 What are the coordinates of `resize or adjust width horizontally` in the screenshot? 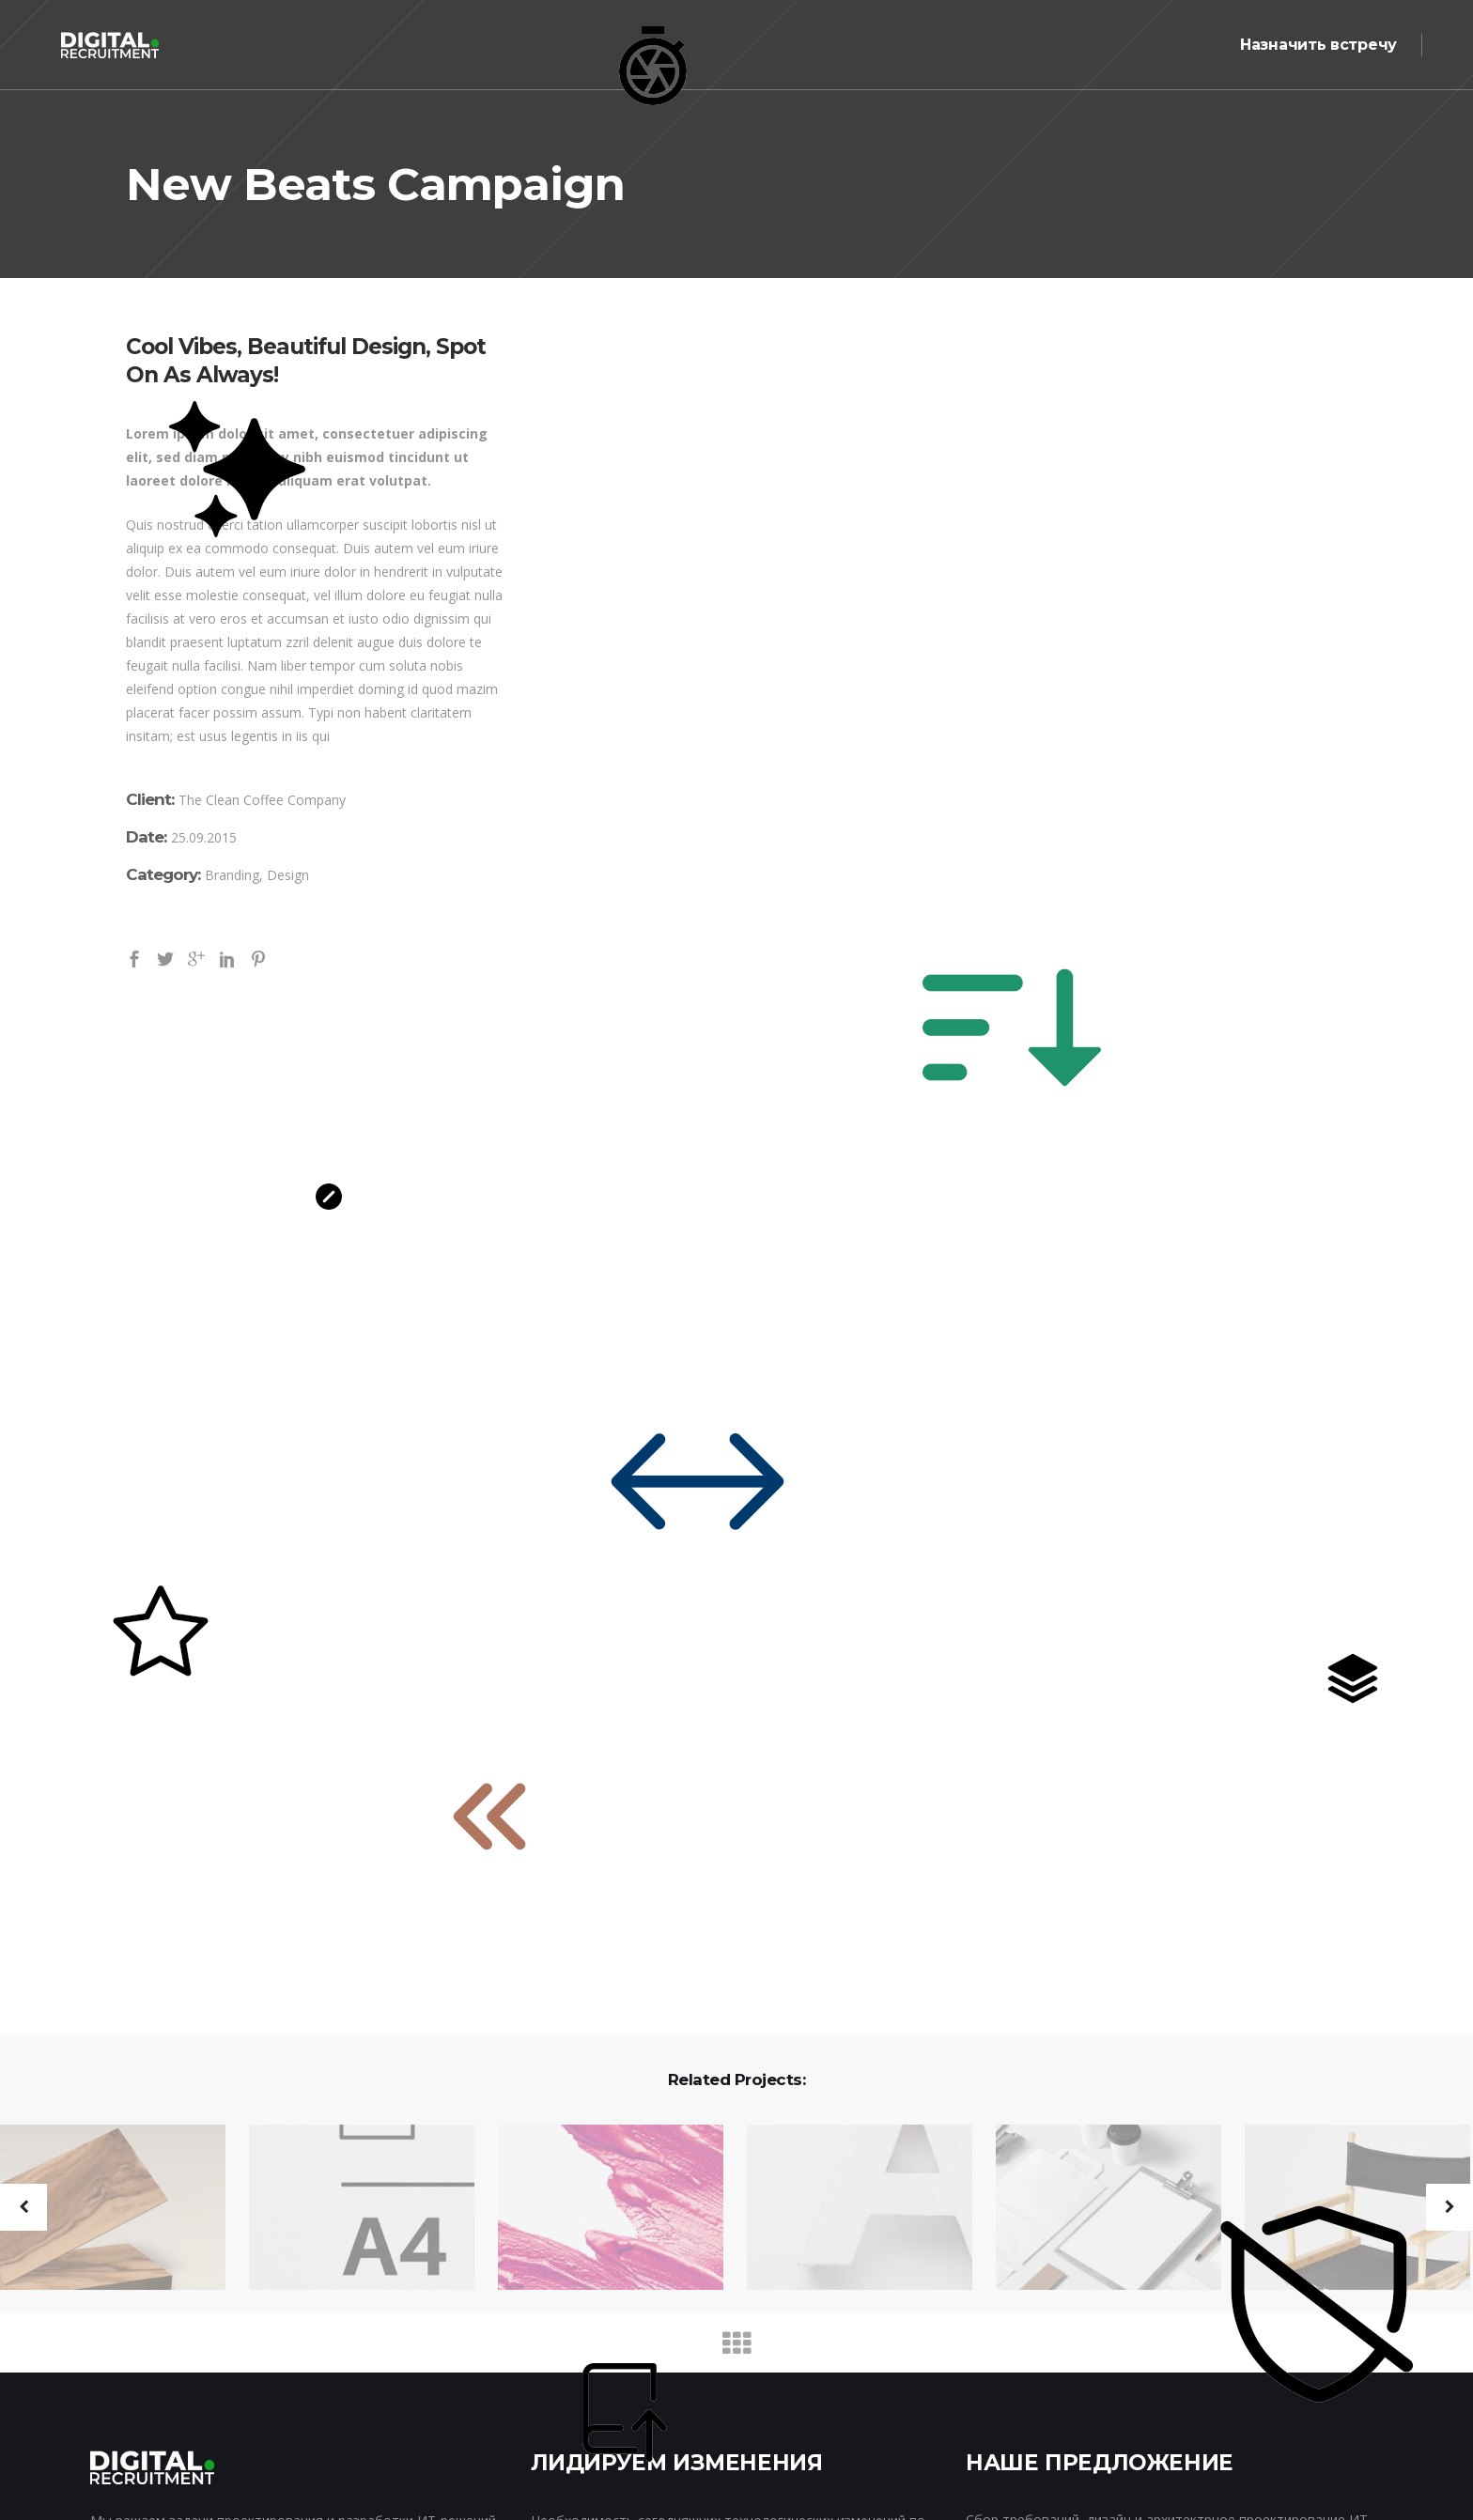 It's located at (697, 1483).